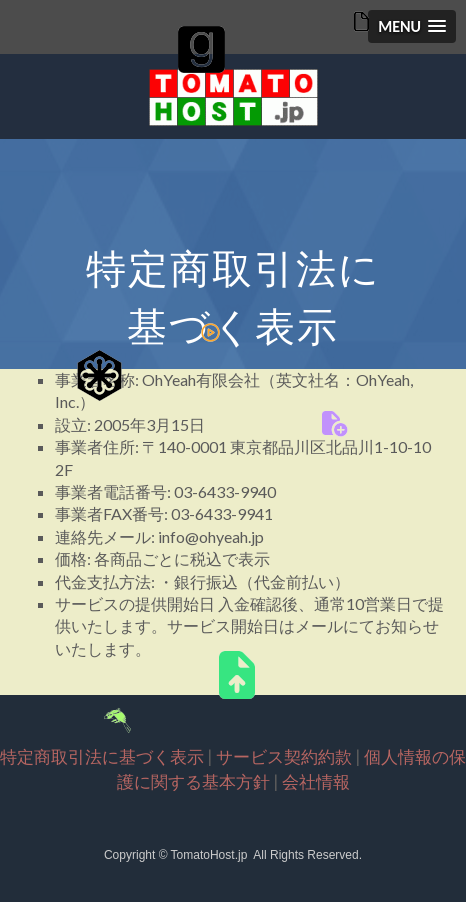  I want to click on view or open a file, so click(361, 21).